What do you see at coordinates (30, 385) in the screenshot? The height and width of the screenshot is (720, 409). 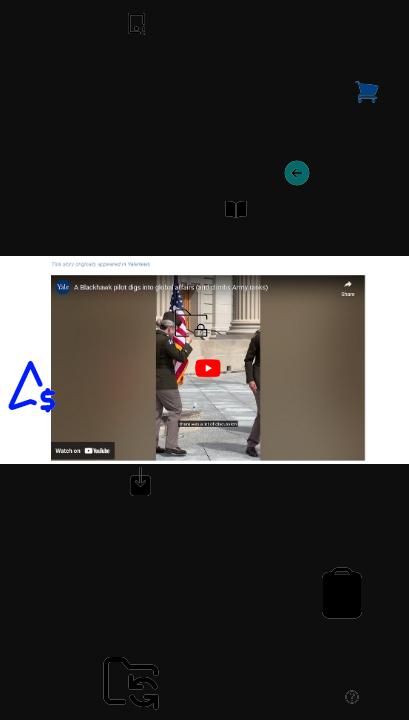 I see `navigate to nearby financial services` at bounding box center [30, 385].